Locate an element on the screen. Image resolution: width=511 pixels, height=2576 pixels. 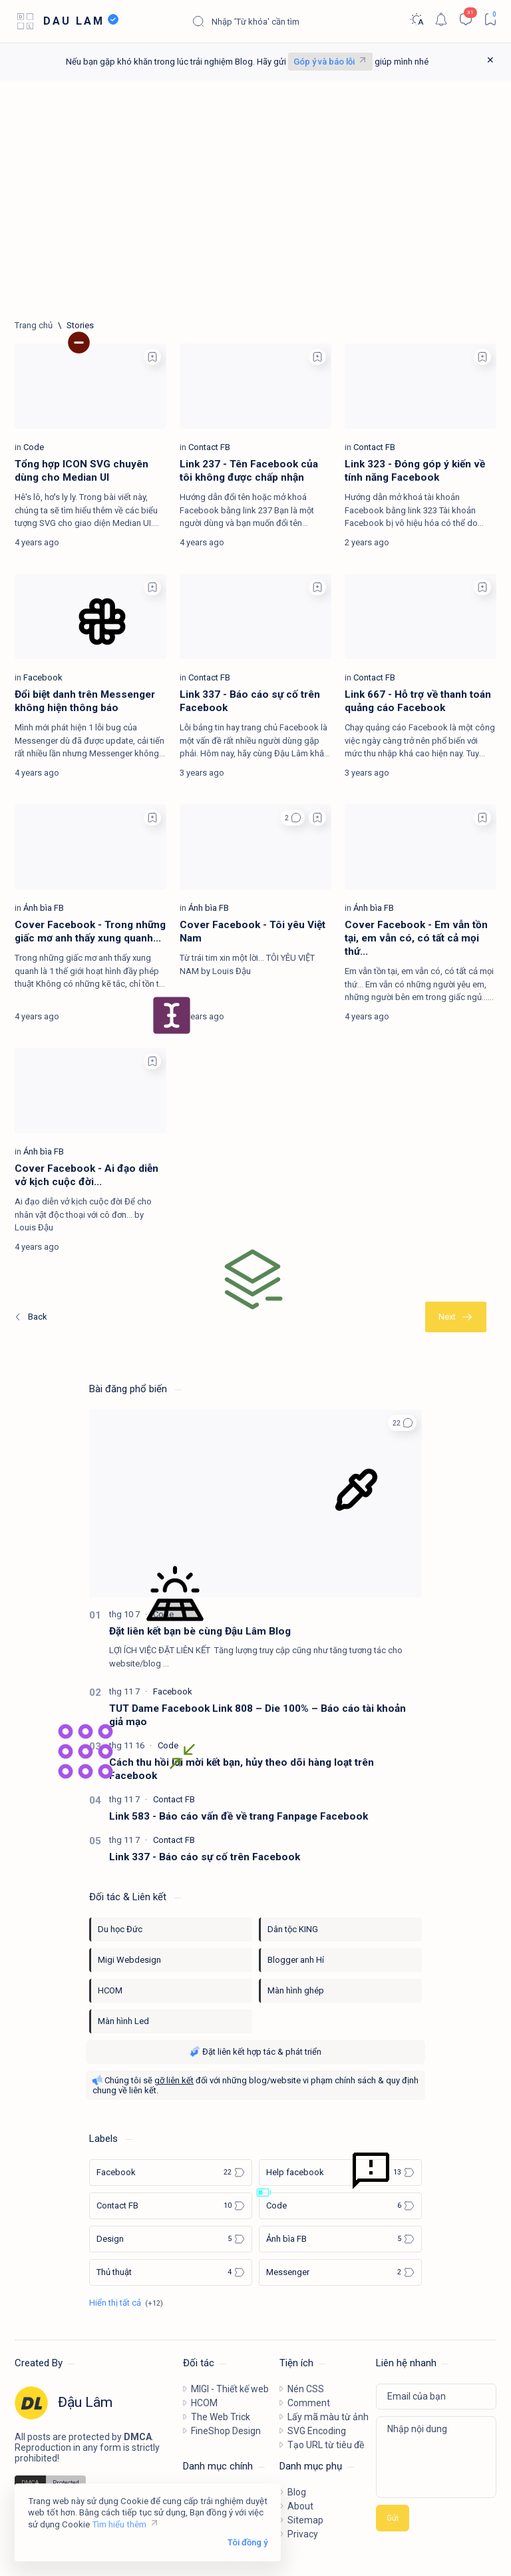
access solar energy settings is located at coordinates (175, 1597).